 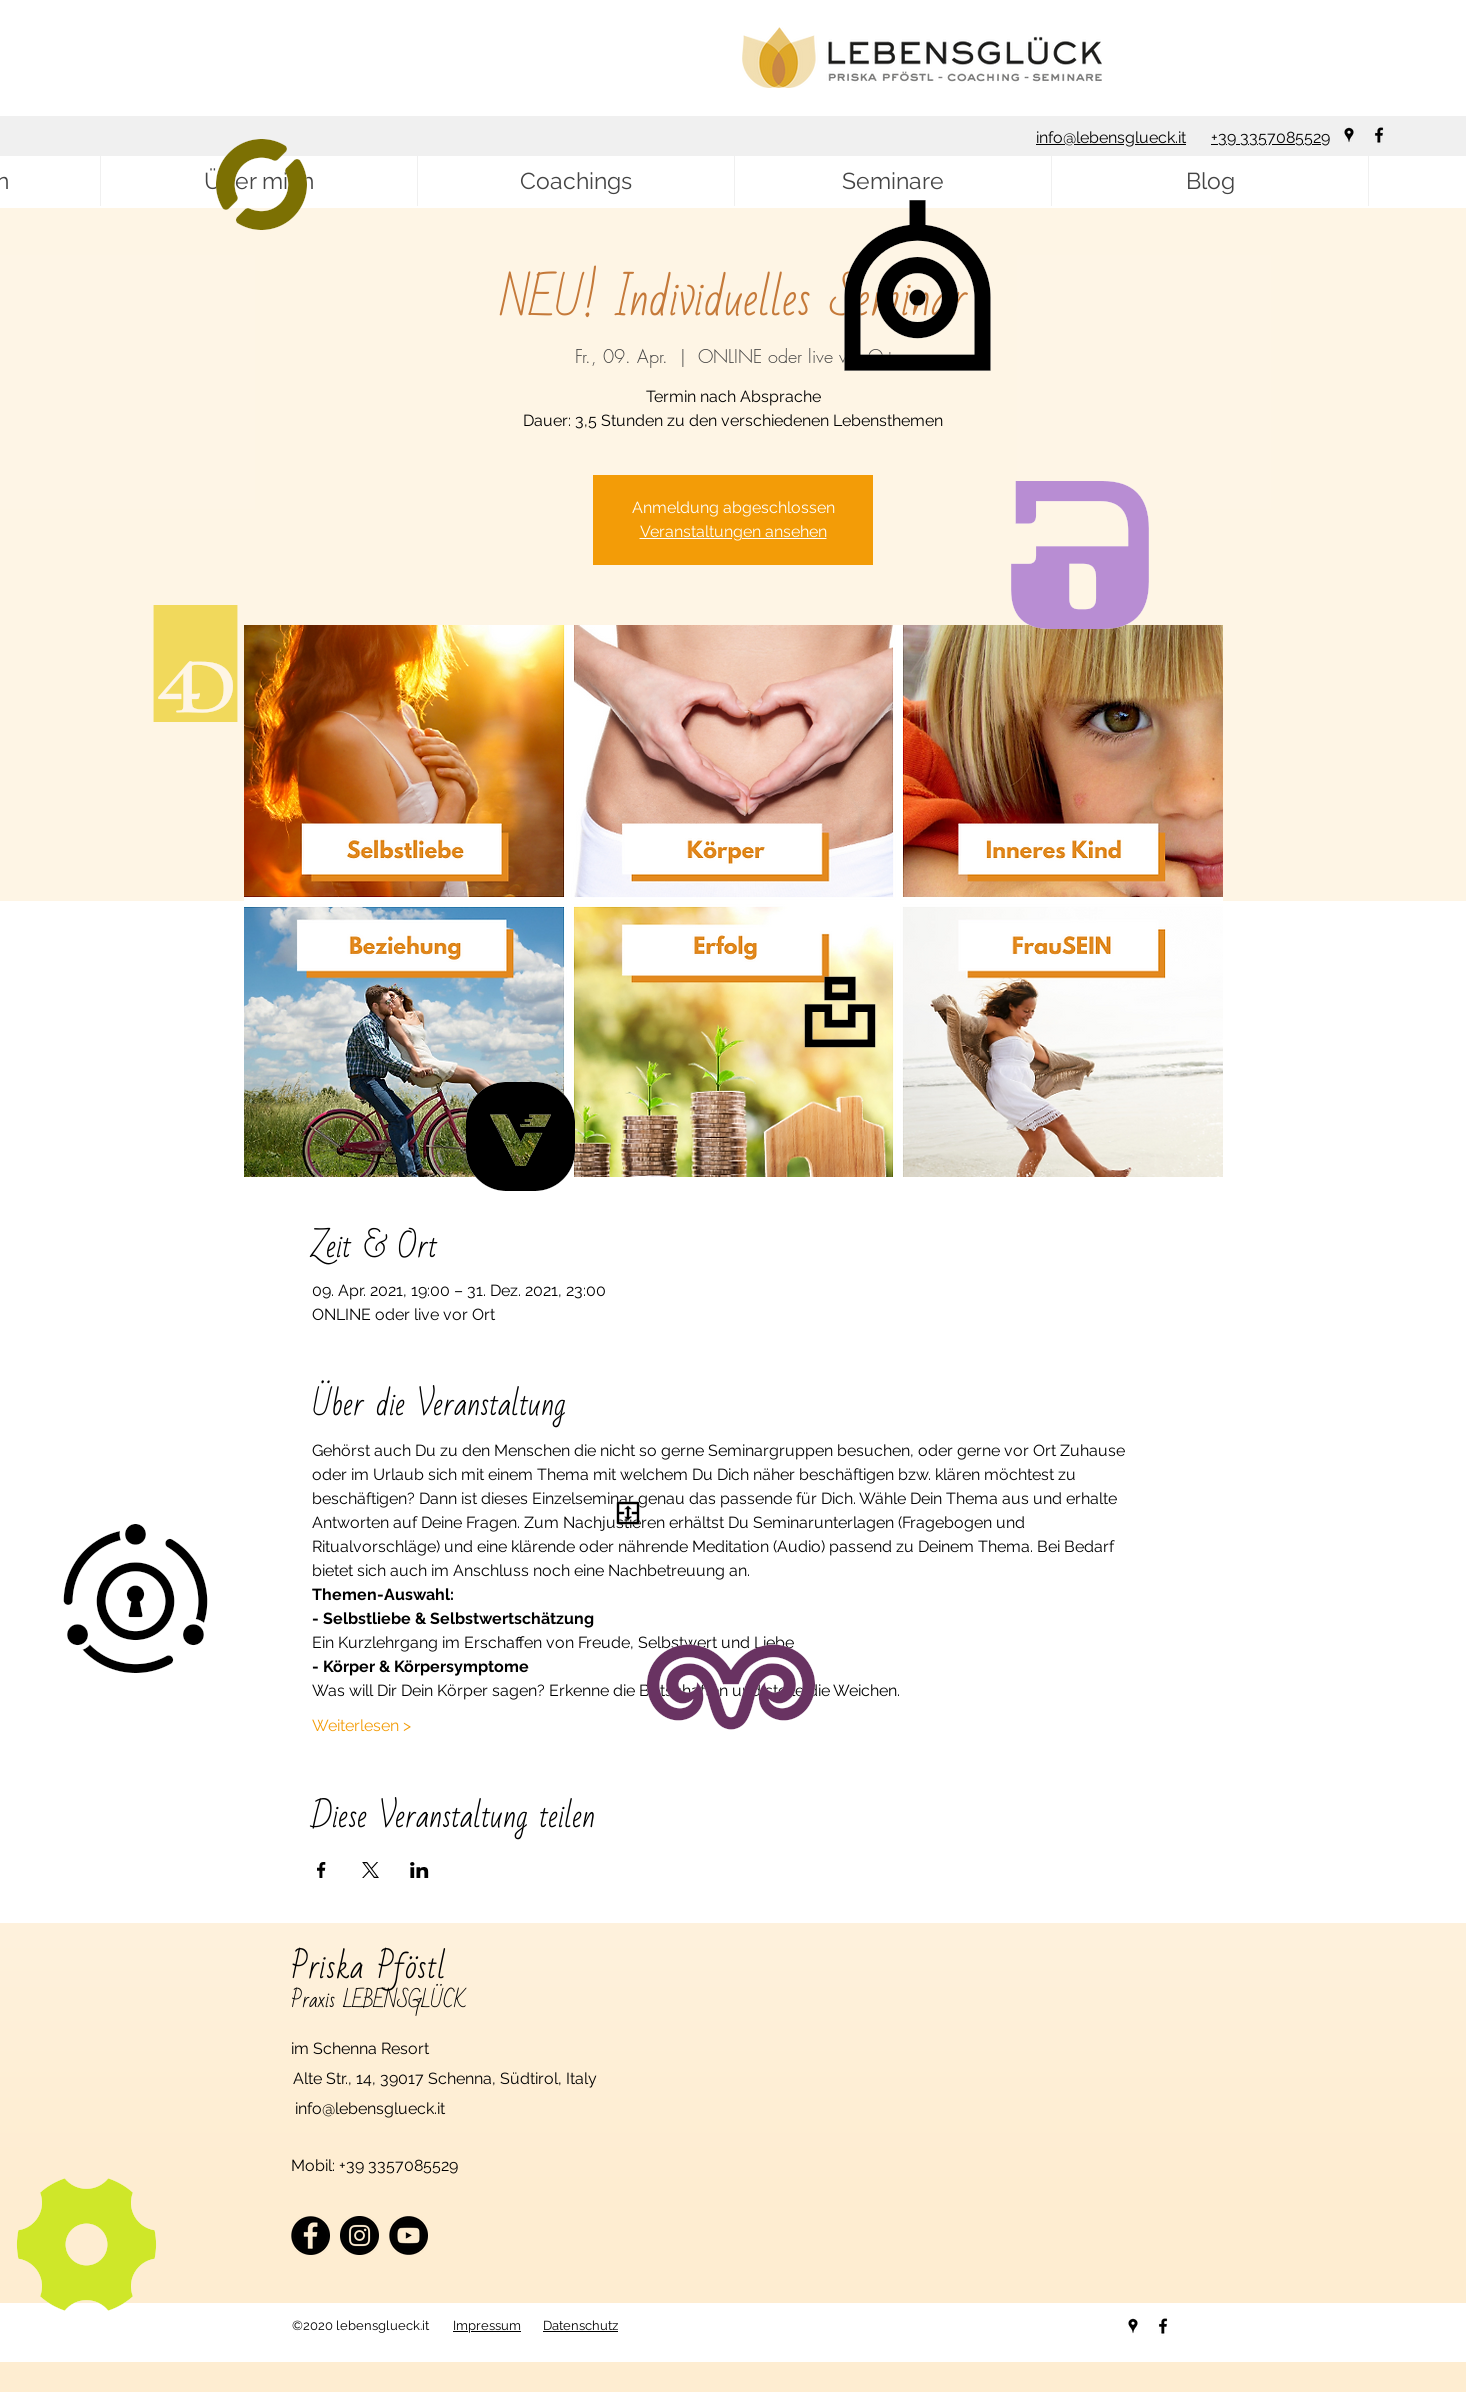 I want to click on split table cells vertically, so click(x=628, y=1513).